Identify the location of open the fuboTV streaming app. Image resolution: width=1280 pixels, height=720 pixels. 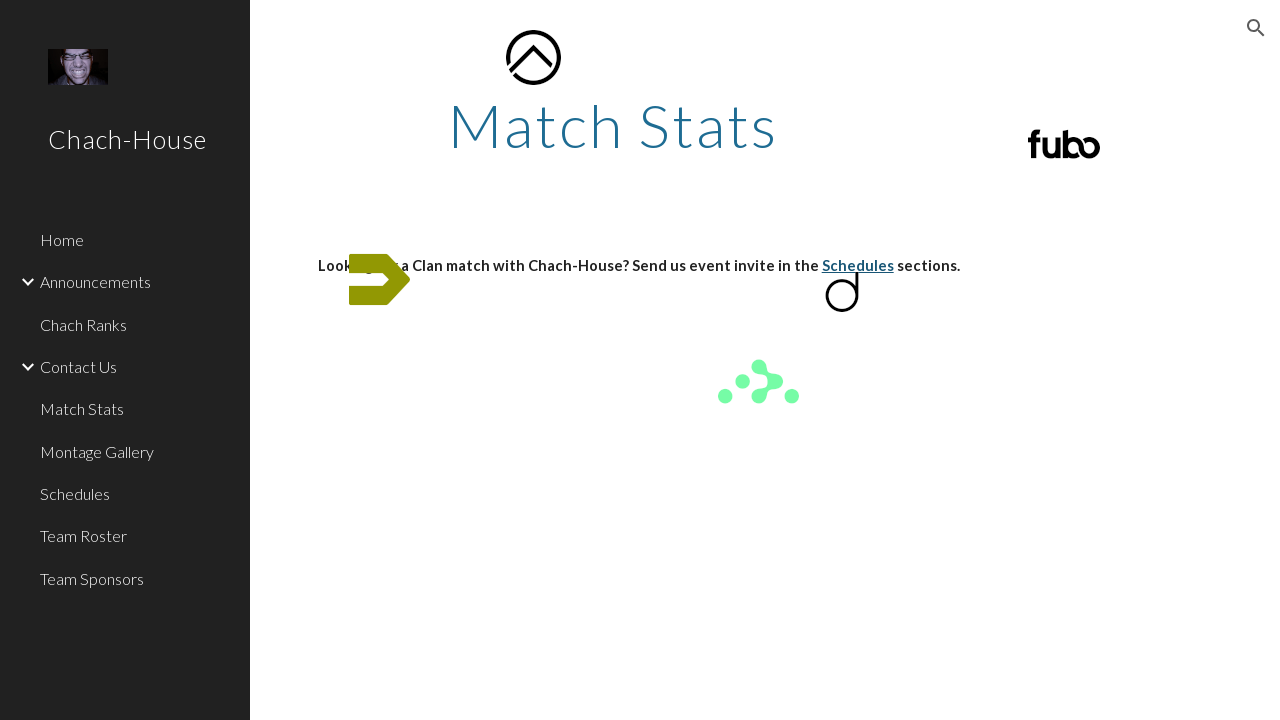
(1064, 144).